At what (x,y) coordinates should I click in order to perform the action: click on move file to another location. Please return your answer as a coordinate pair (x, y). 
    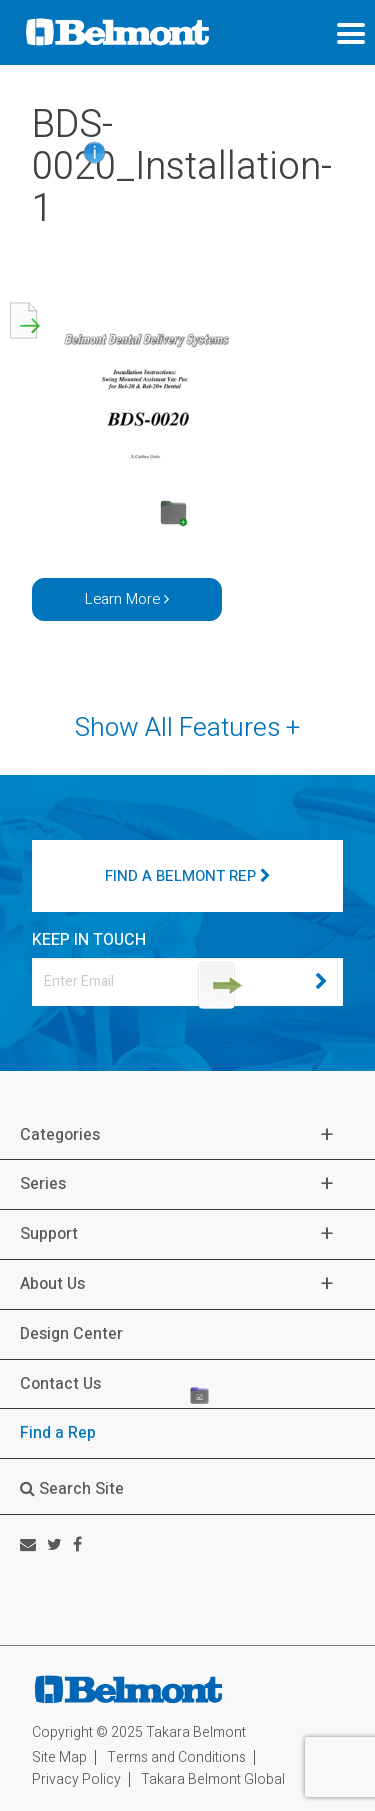
    Looking at the image, I should click on (23, 320).